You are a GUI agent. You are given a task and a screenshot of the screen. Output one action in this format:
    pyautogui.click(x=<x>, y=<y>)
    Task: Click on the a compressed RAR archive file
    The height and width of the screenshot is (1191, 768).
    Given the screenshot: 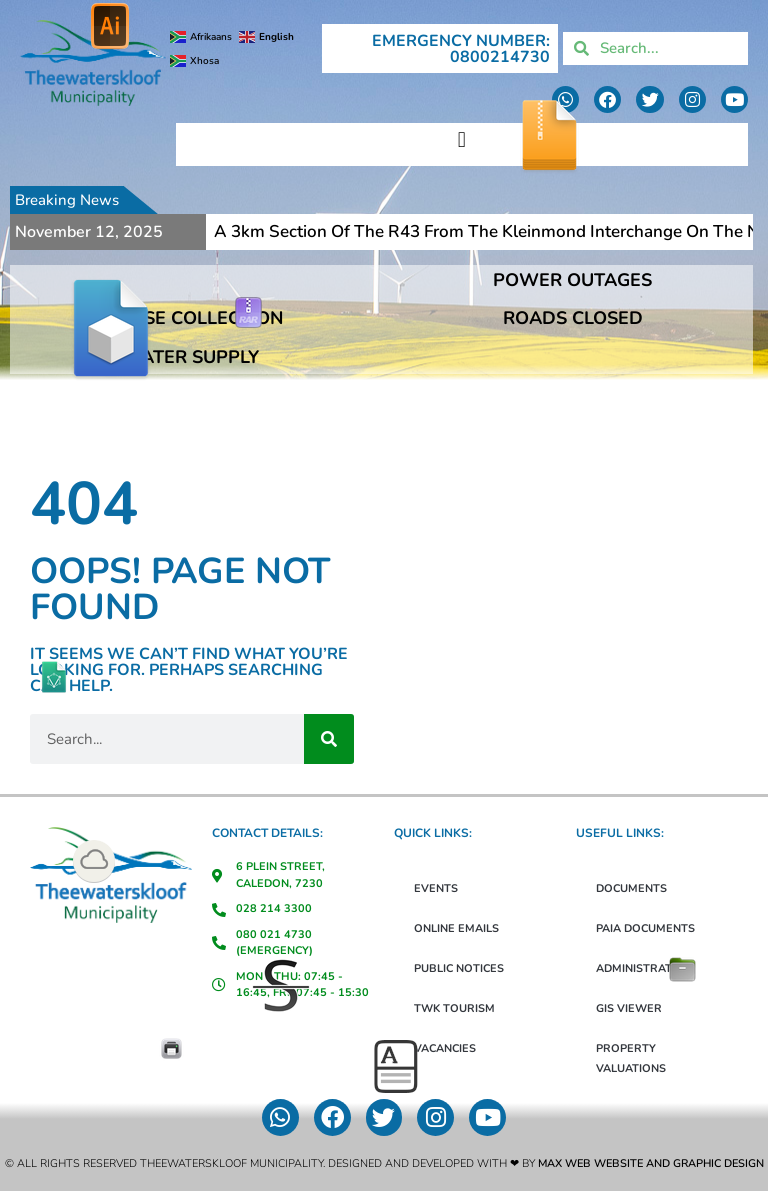 What is the action you would take?
    pyautogui.click(x=248, y=312)
    